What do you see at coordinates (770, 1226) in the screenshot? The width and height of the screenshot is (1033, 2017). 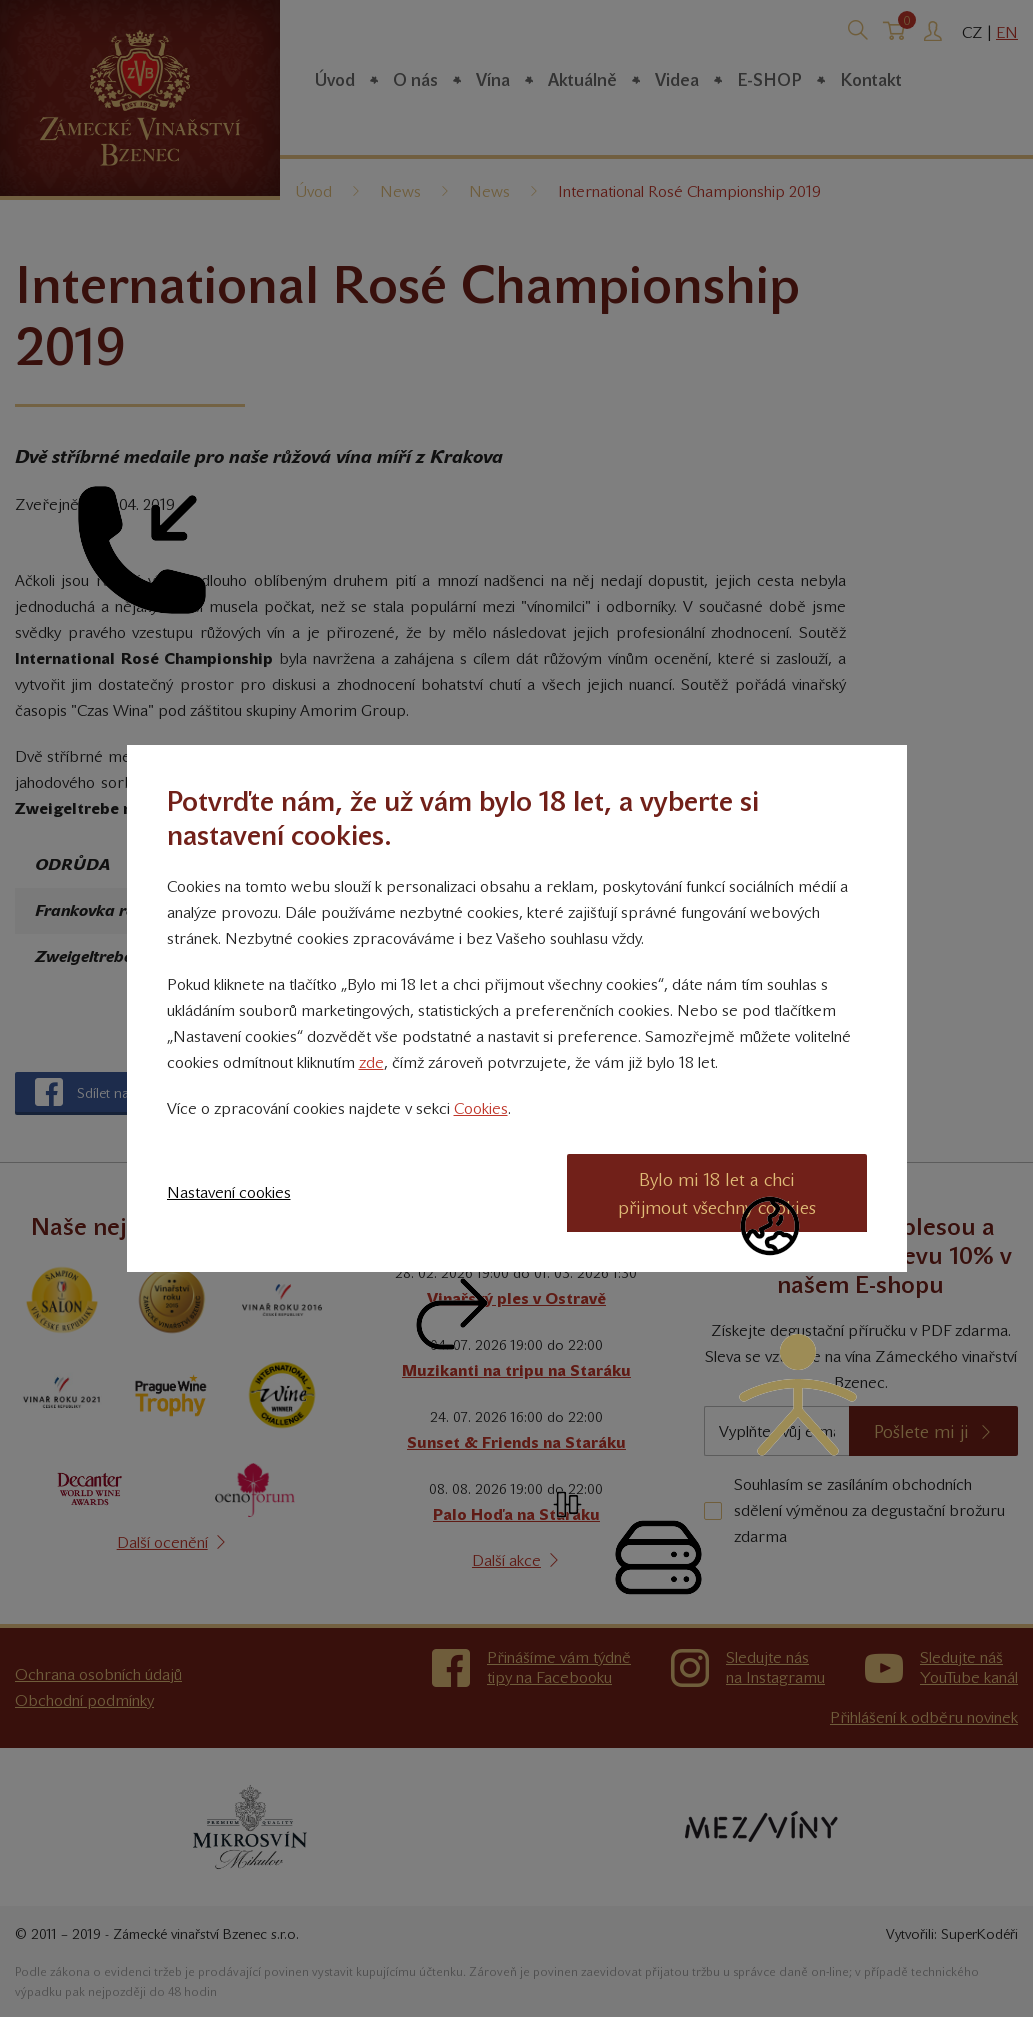 I see `switch to asia-australia region` at bounding box center [770, 1226].